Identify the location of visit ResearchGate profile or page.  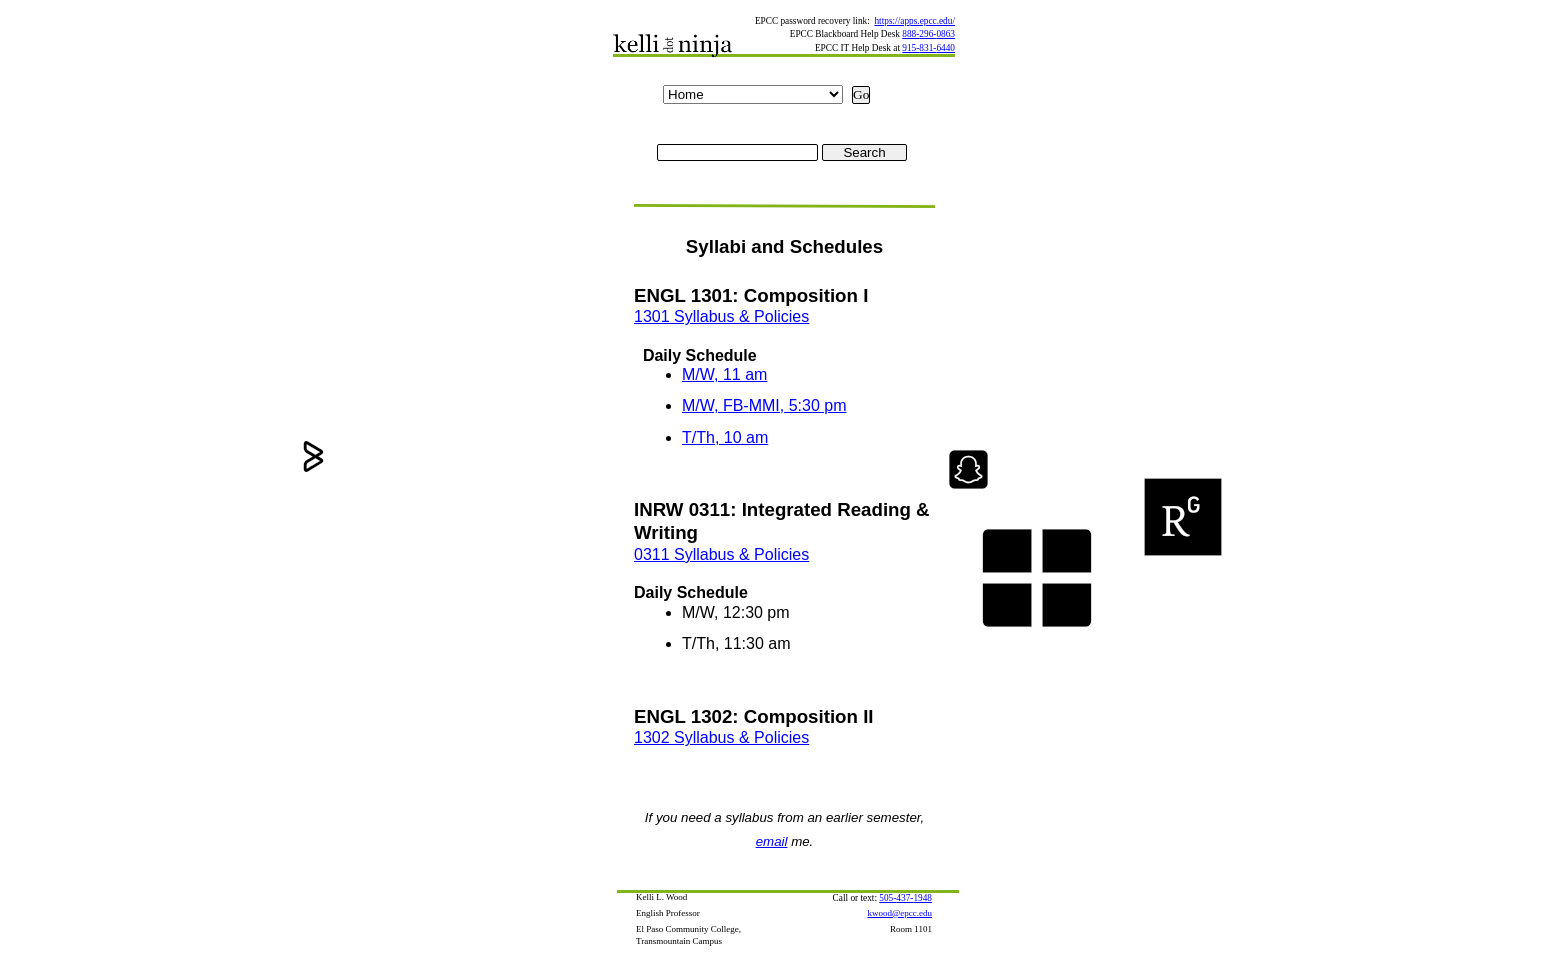
(1183, 517).